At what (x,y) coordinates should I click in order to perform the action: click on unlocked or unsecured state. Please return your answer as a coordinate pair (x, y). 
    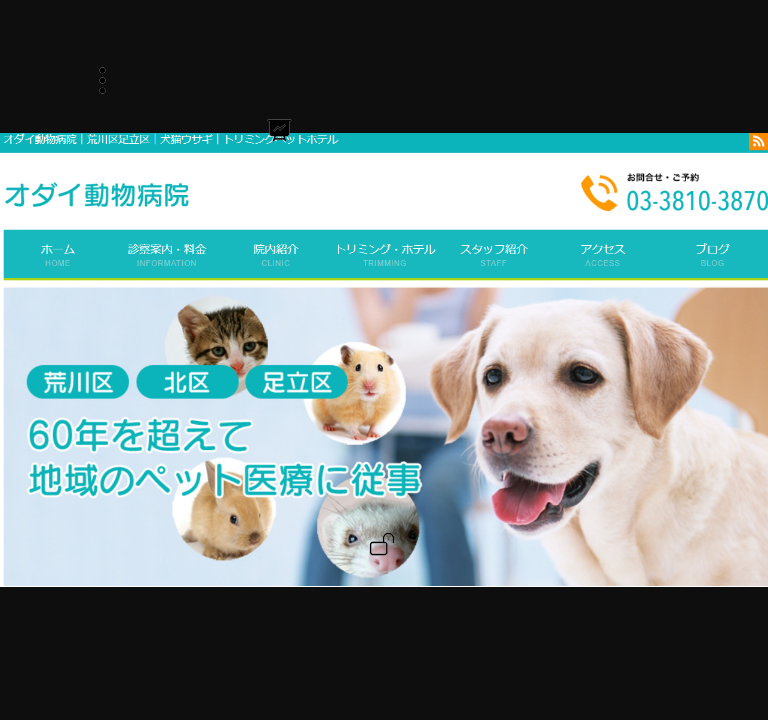
    Looking at the image, I should click on (382, 544).